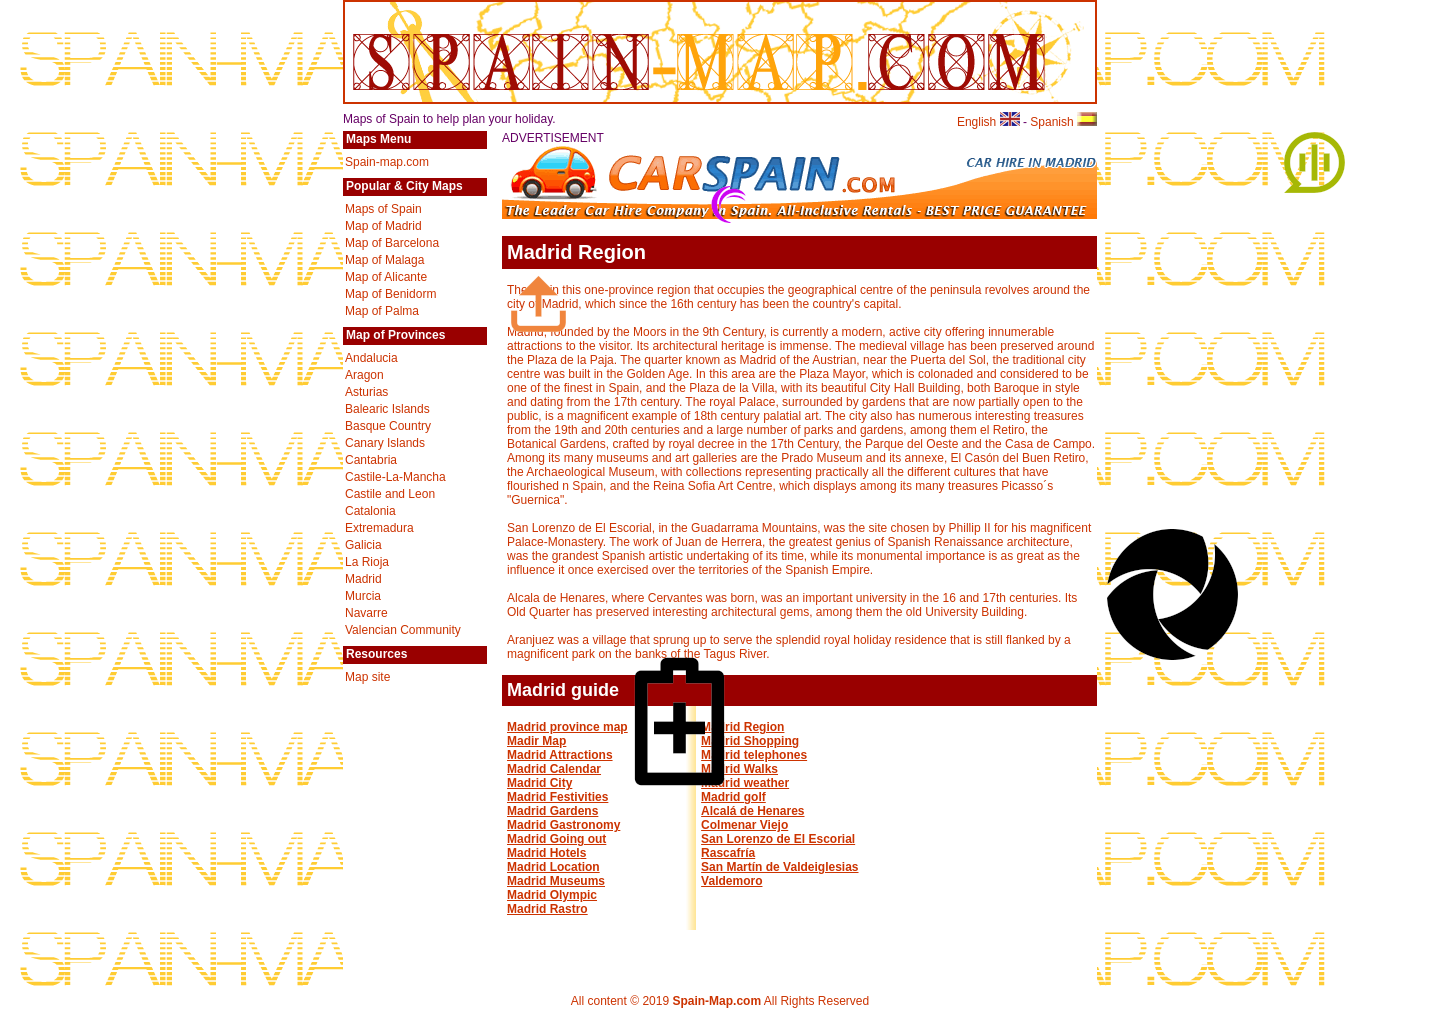  I want to click on enable battery saver mode, so click(679, 721).